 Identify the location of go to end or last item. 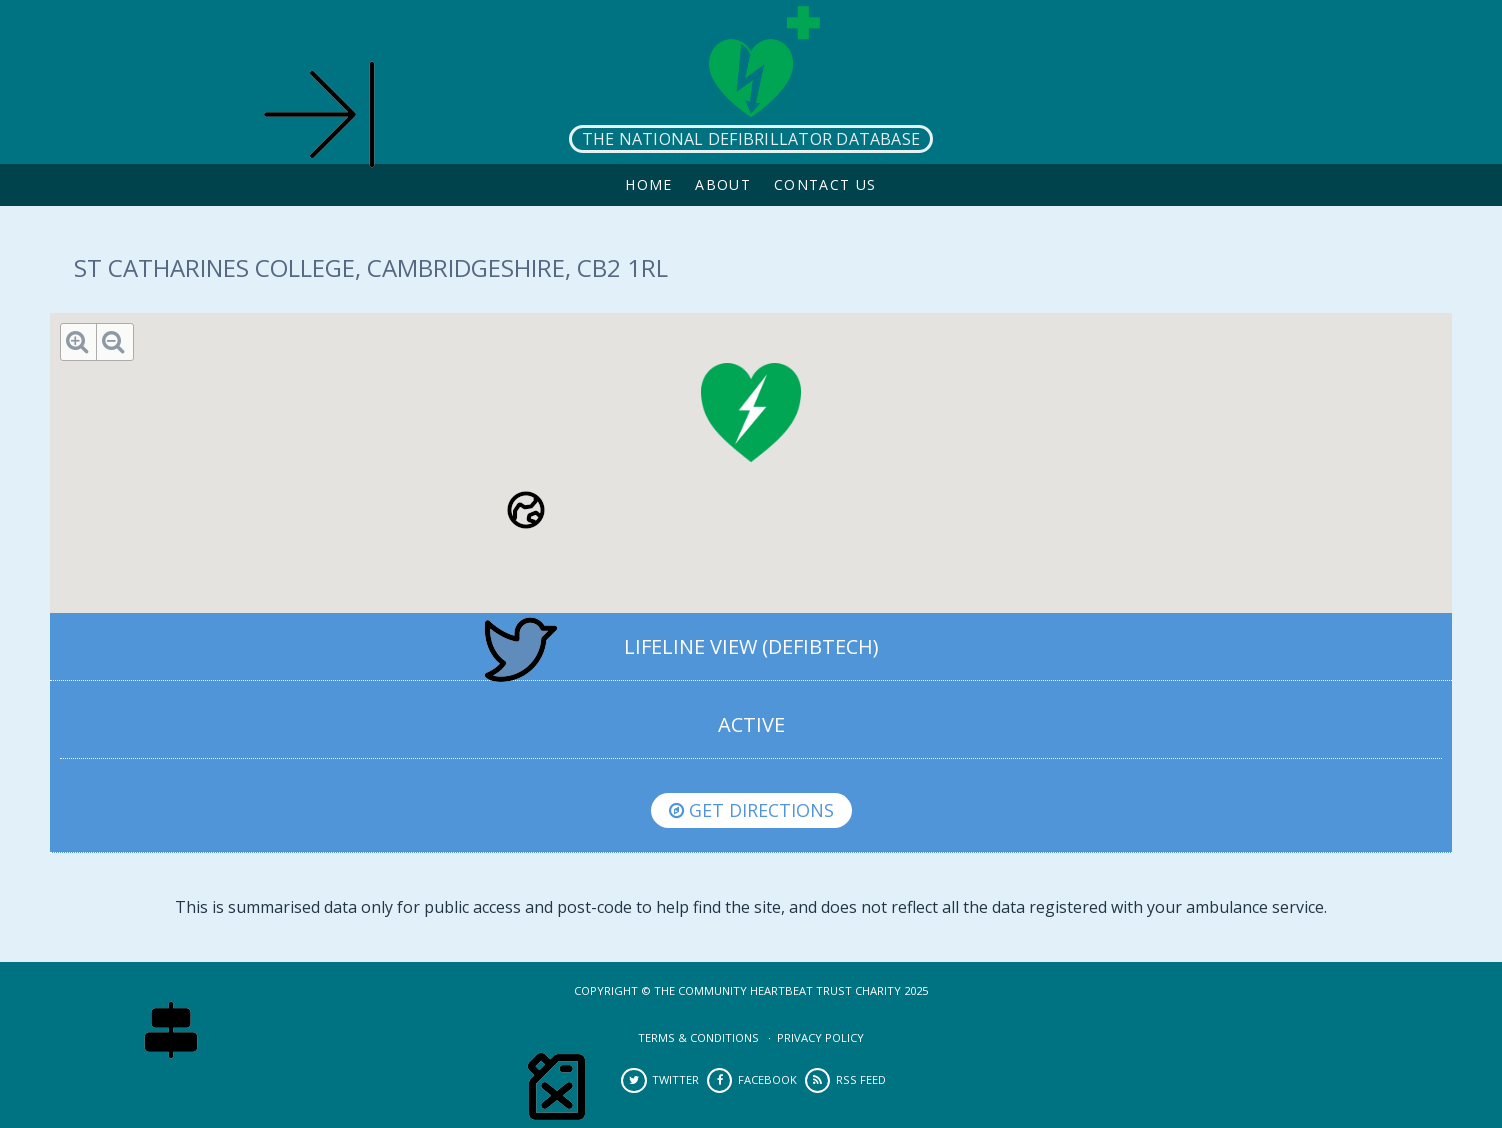
(321, 114).